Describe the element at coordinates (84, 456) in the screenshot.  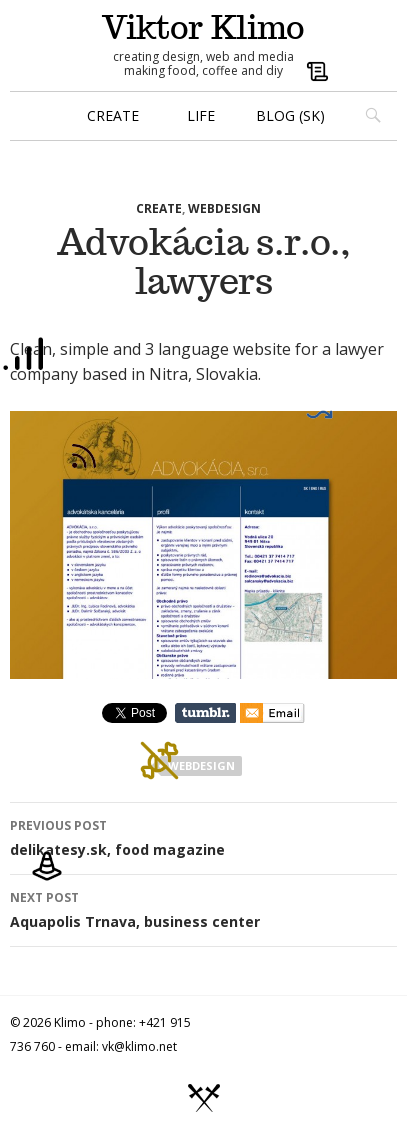
I see `subscribe to RSS feed` at that location.